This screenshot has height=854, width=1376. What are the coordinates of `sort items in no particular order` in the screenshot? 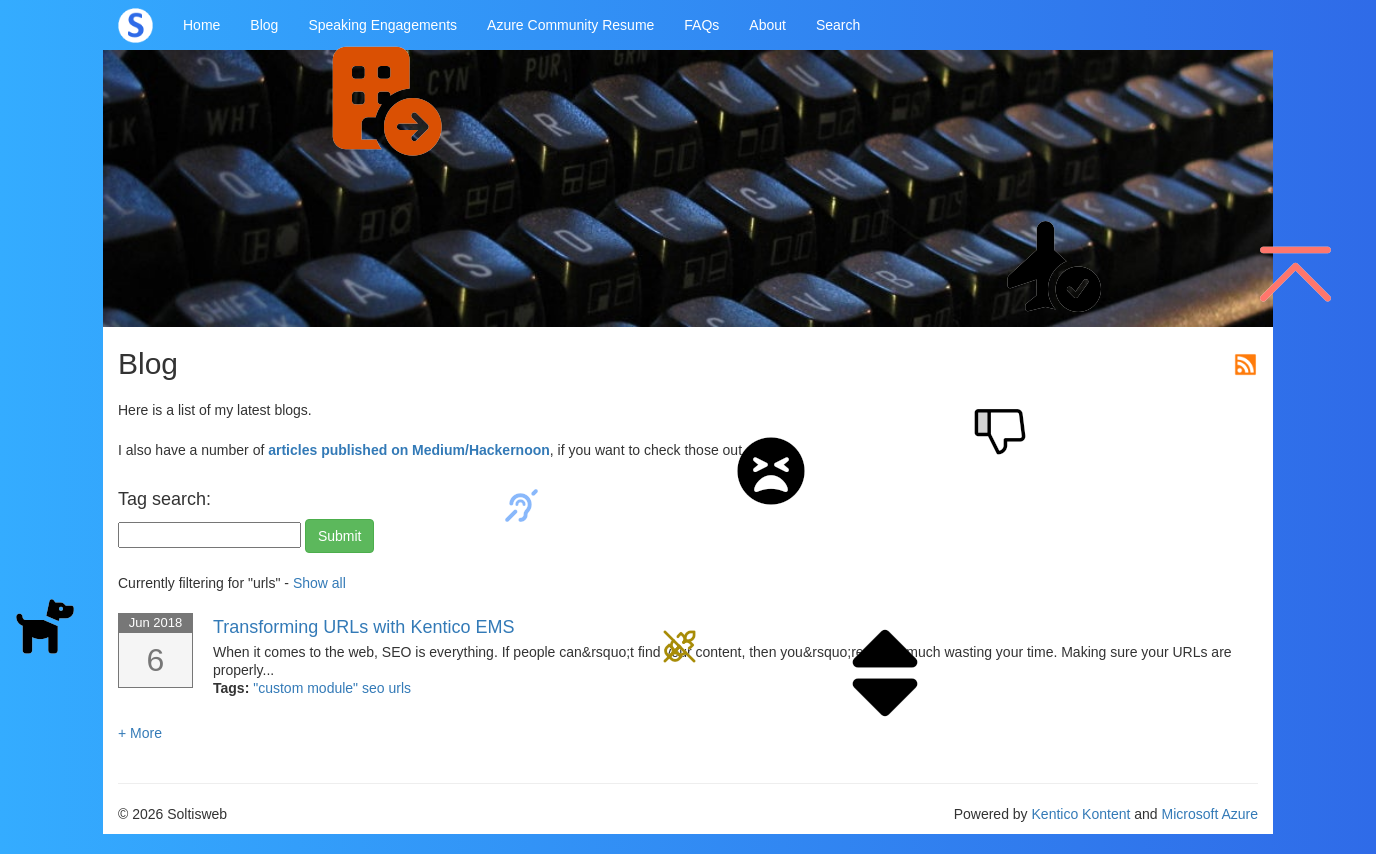 It's located at (885, 673).